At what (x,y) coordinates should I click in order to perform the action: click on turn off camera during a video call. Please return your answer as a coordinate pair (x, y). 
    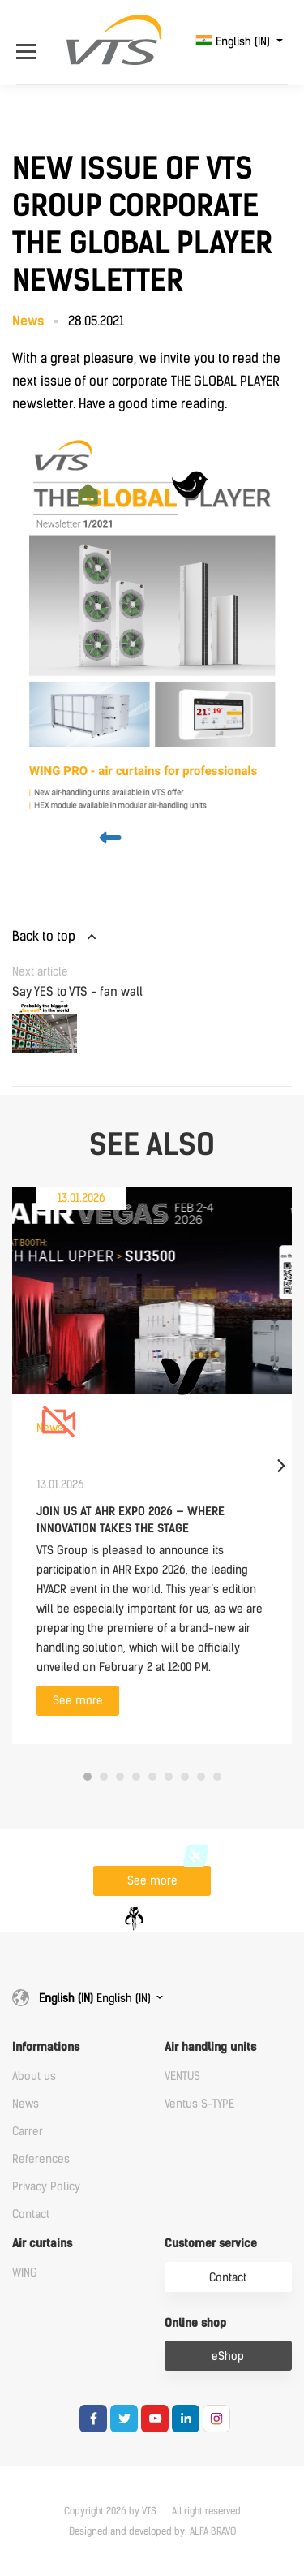
    Looking at the image, I should click on (58, 1421).